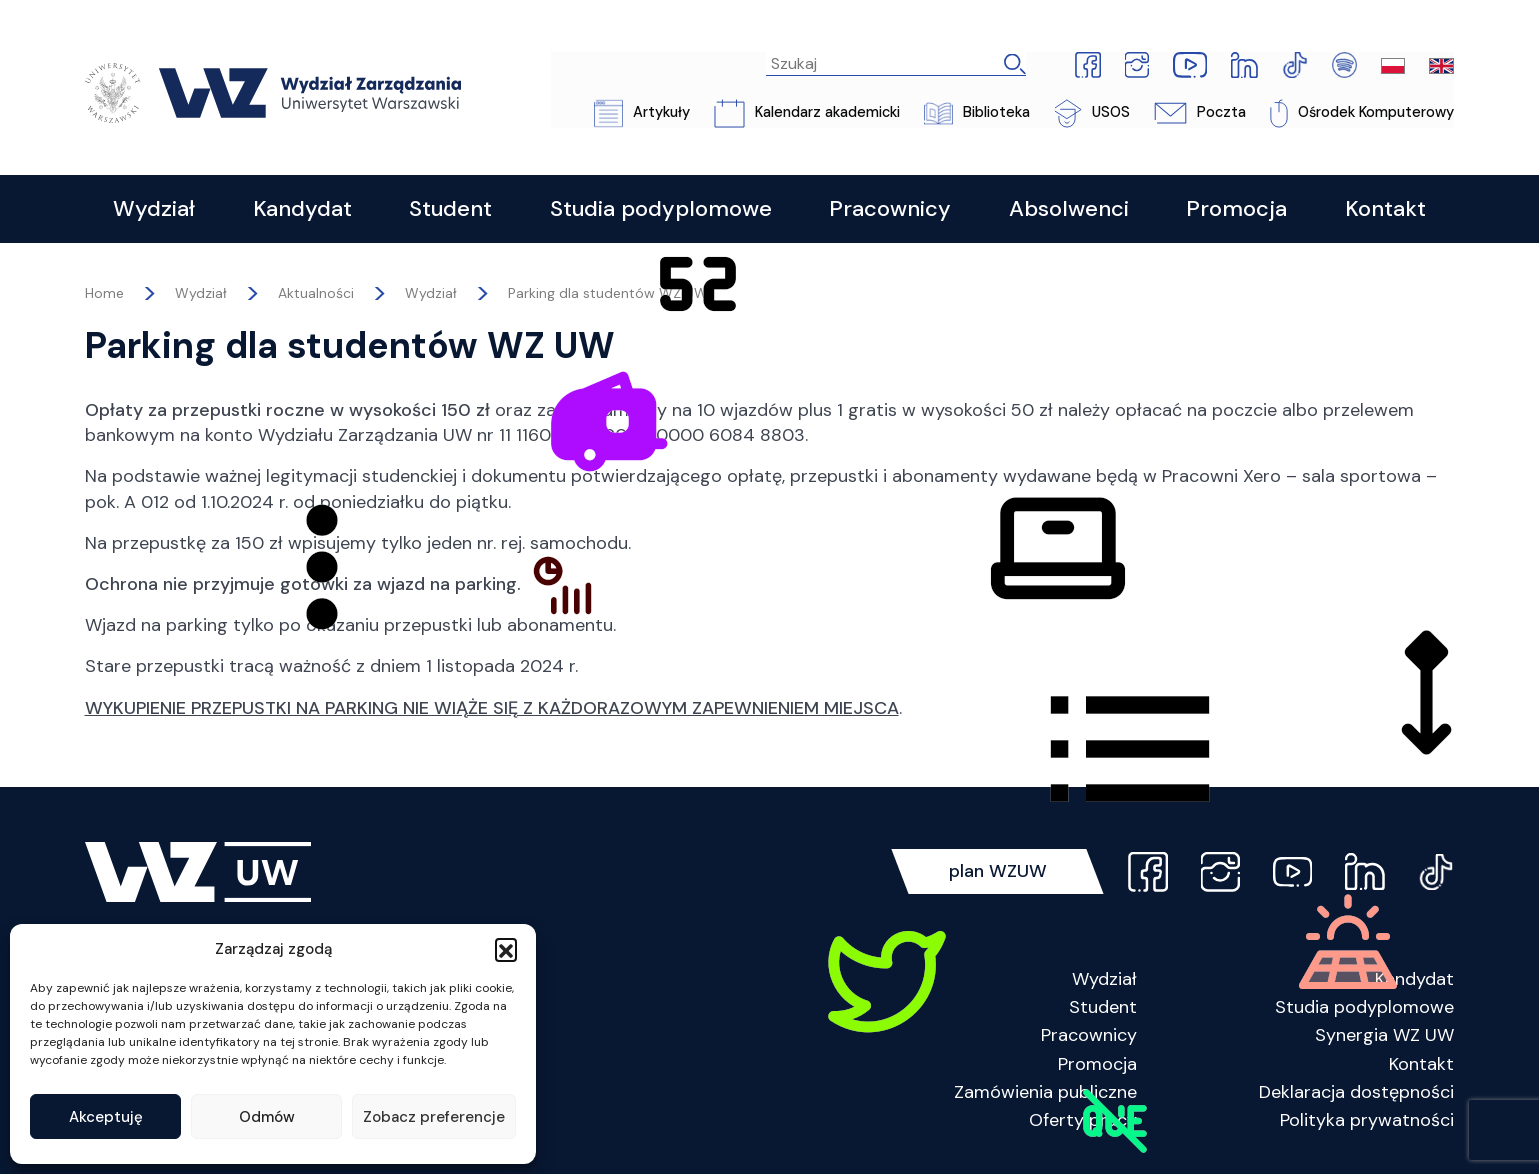 This screenshot has width=1539, height=1174. Describe the element at coordinates (698, 284) in the screenshot. I see `indicates item number 52 in a list or sequence` at that location.